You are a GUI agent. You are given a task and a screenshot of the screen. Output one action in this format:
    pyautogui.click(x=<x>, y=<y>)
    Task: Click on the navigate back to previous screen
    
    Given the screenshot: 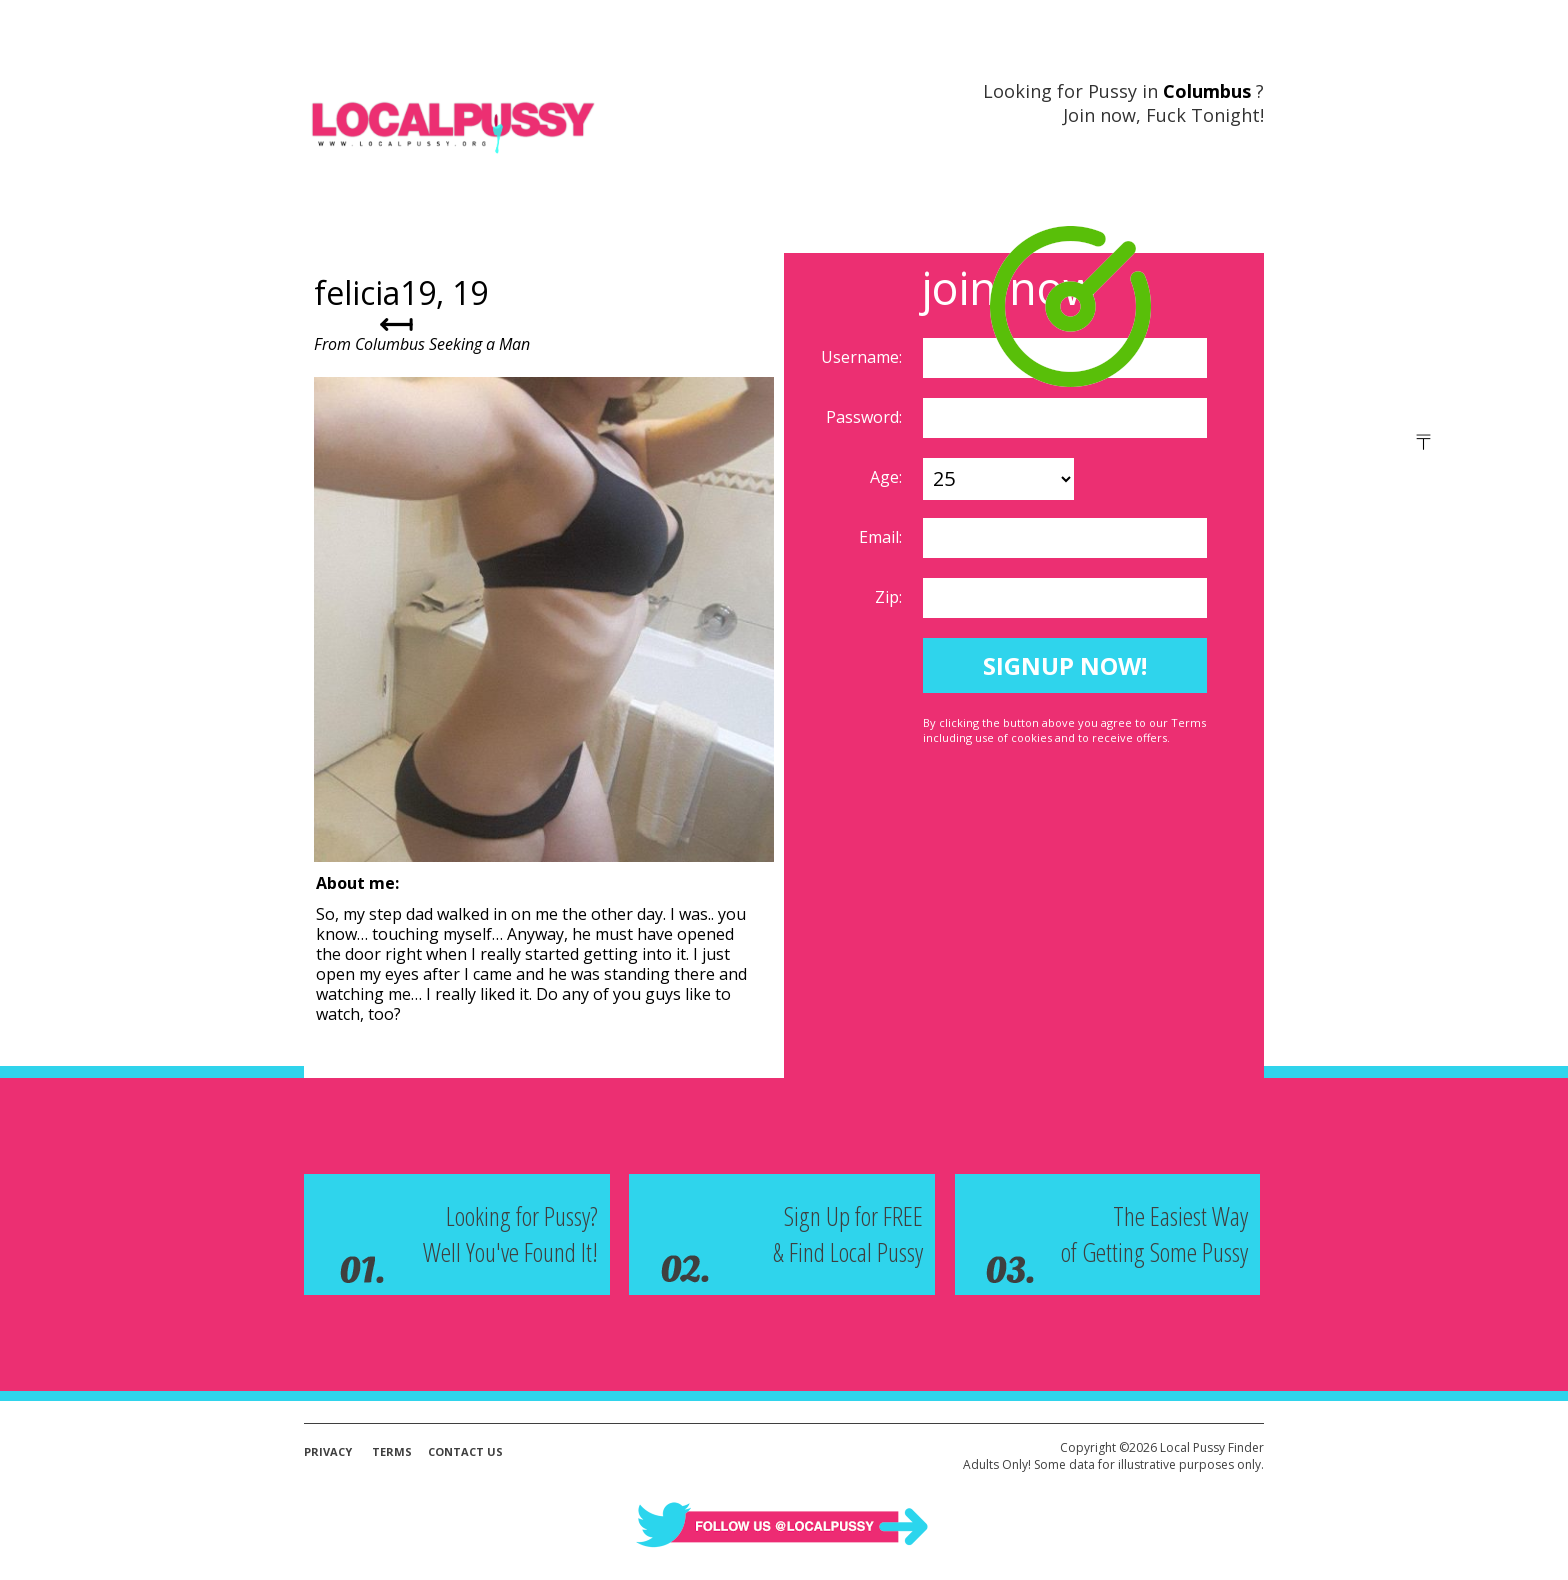 What is the action you would take?
    pyautogui.click(x=396, y=324)
    